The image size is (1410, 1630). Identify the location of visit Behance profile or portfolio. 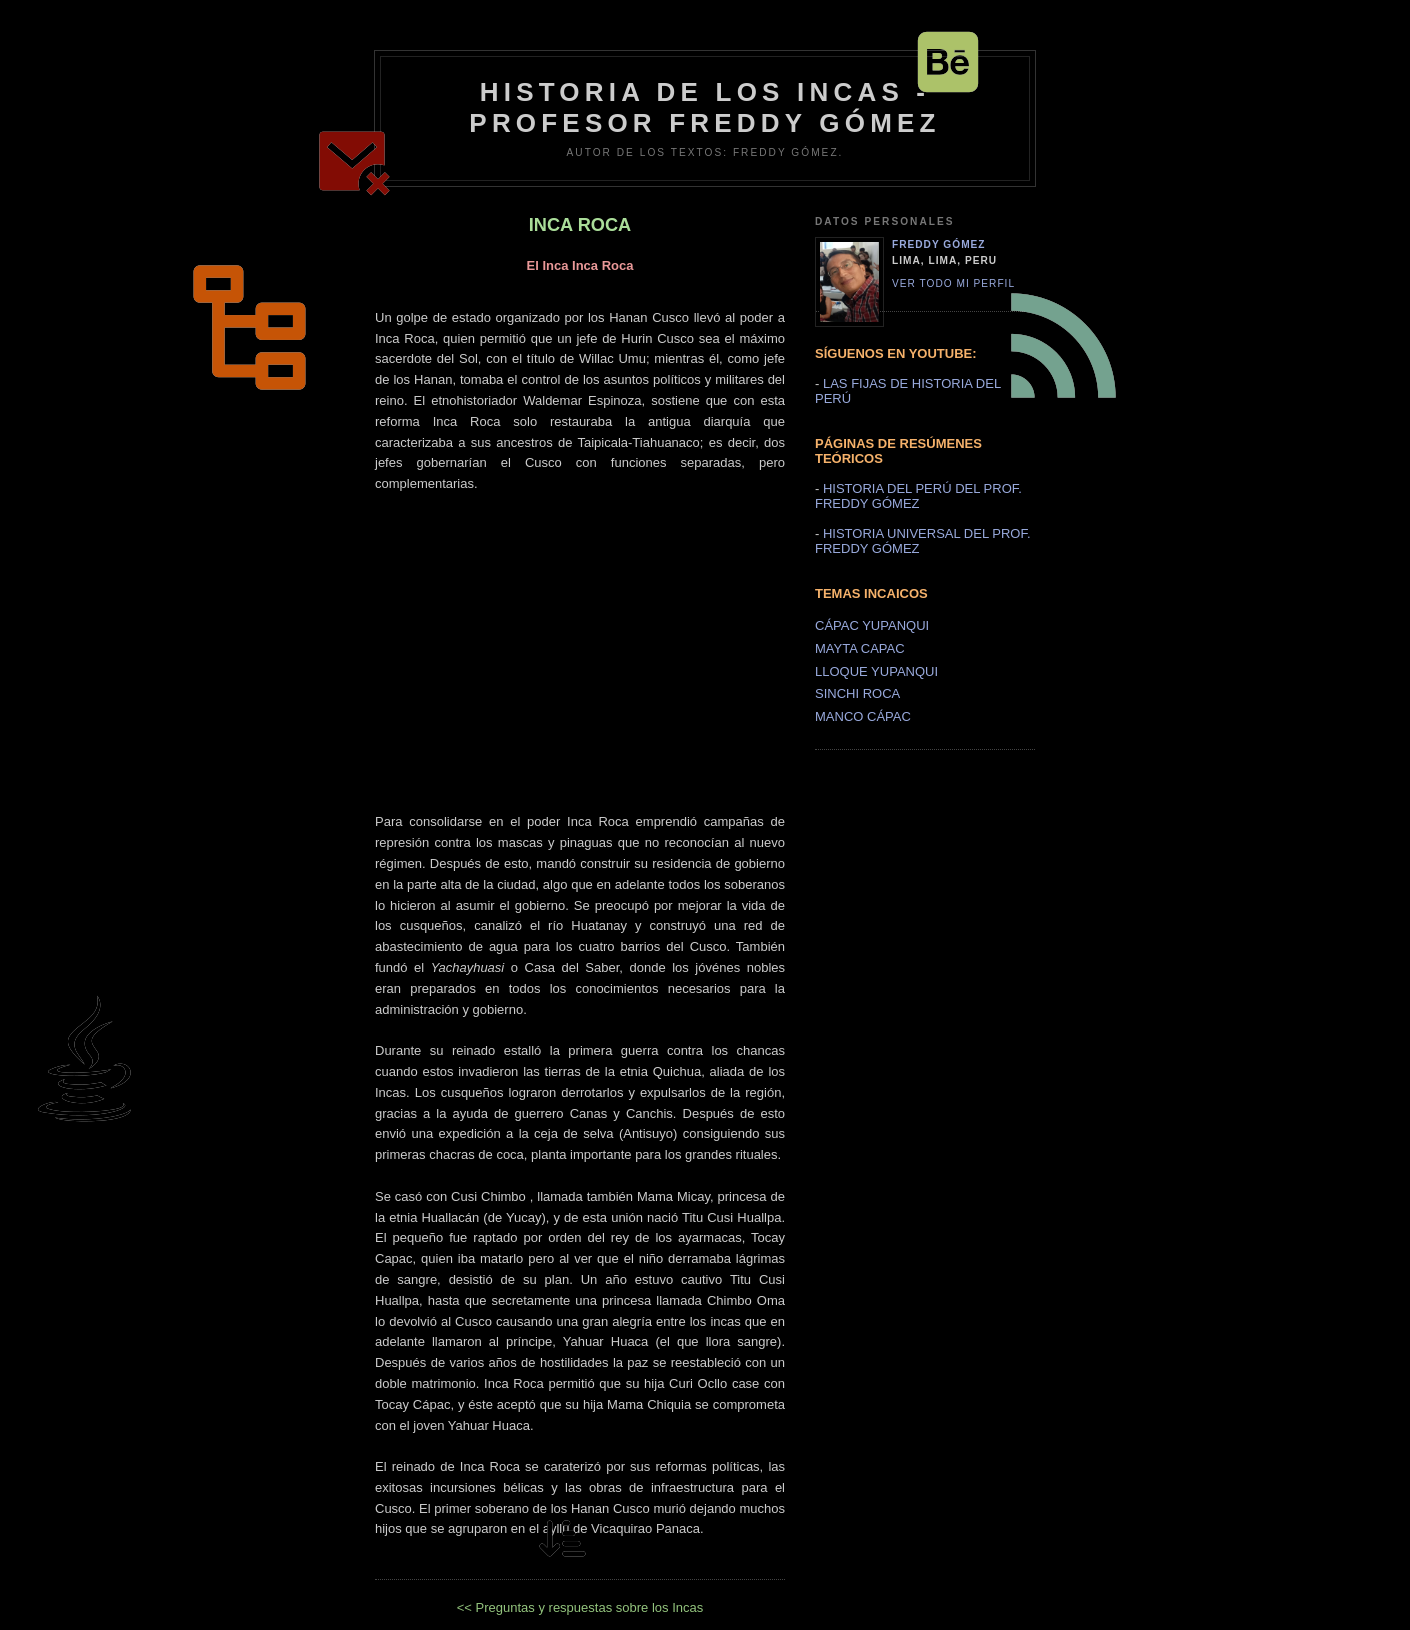
(948, 62).